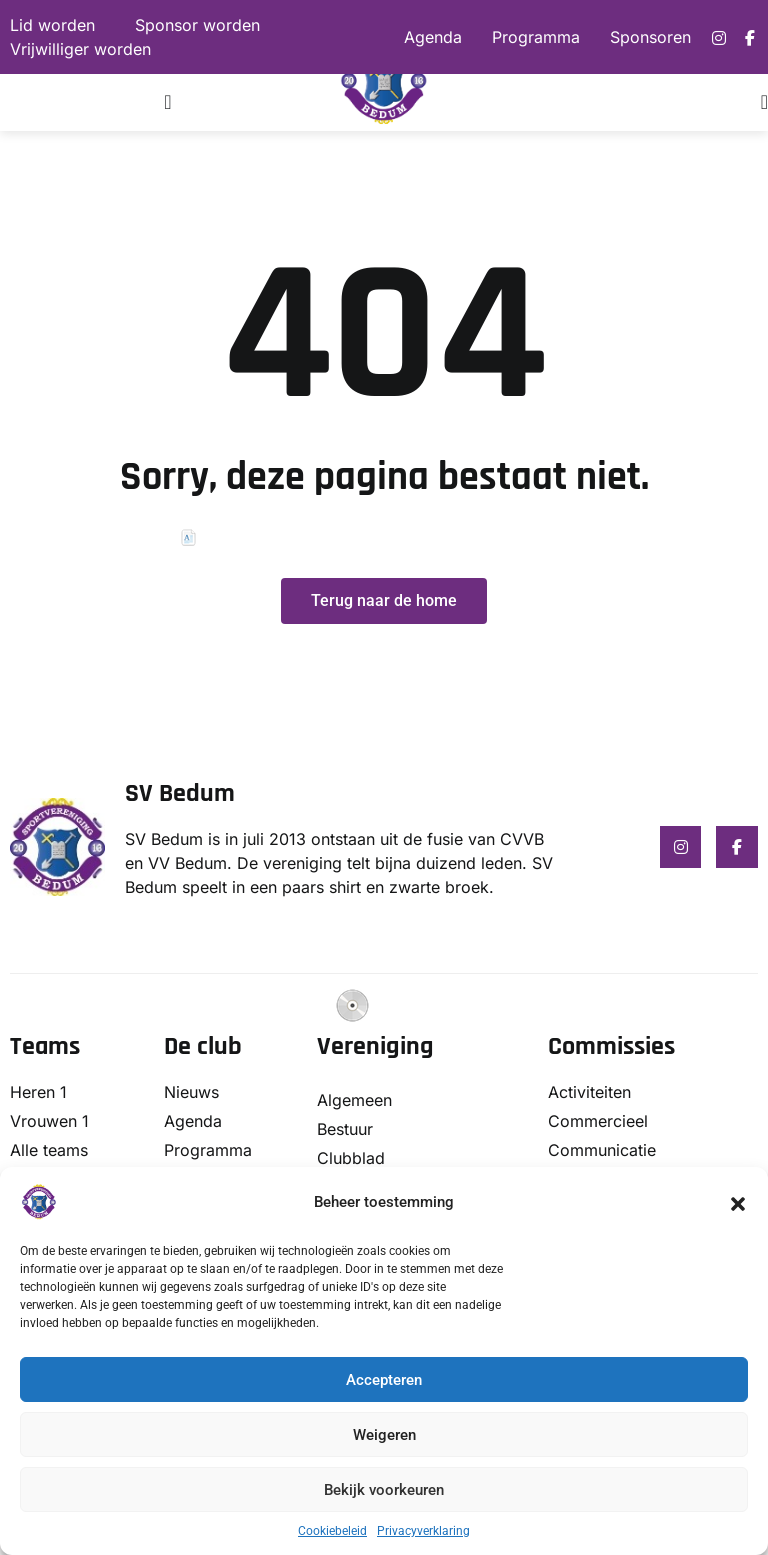 The image size is (768, 1555). Describe the element at coordinates (352, 1005) in the screenshot. I see `access DVD-RW drive or disc` at that location.